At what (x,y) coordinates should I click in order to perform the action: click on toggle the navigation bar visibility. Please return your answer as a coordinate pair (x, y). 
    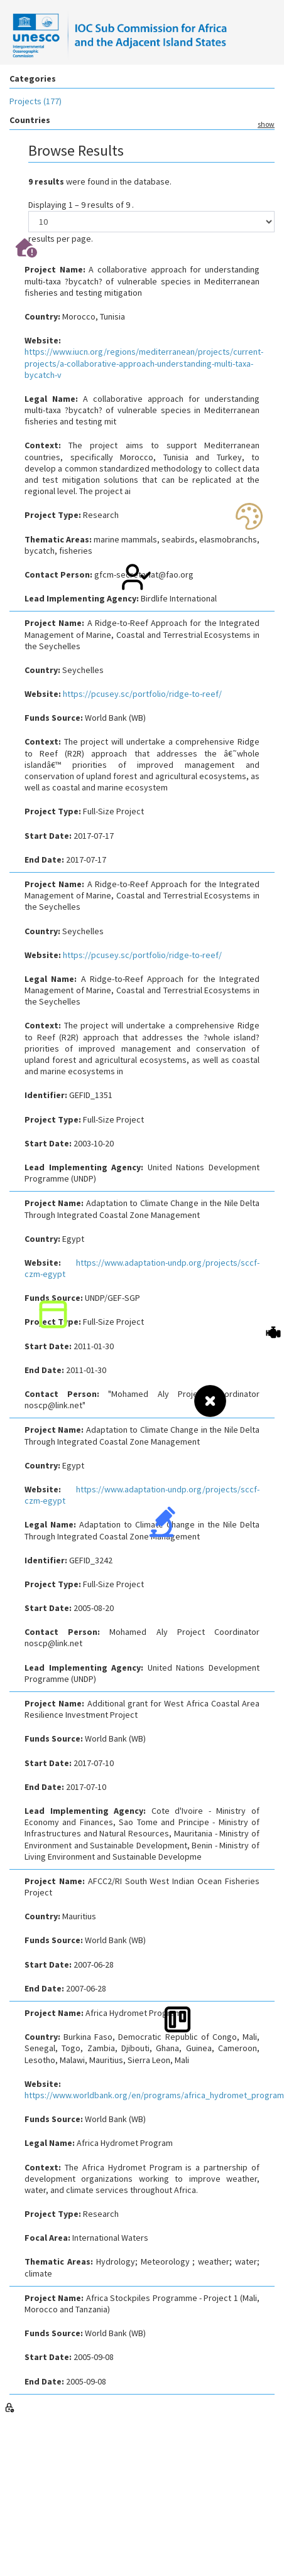
    Looking at the image, I should click on (53, 1314).